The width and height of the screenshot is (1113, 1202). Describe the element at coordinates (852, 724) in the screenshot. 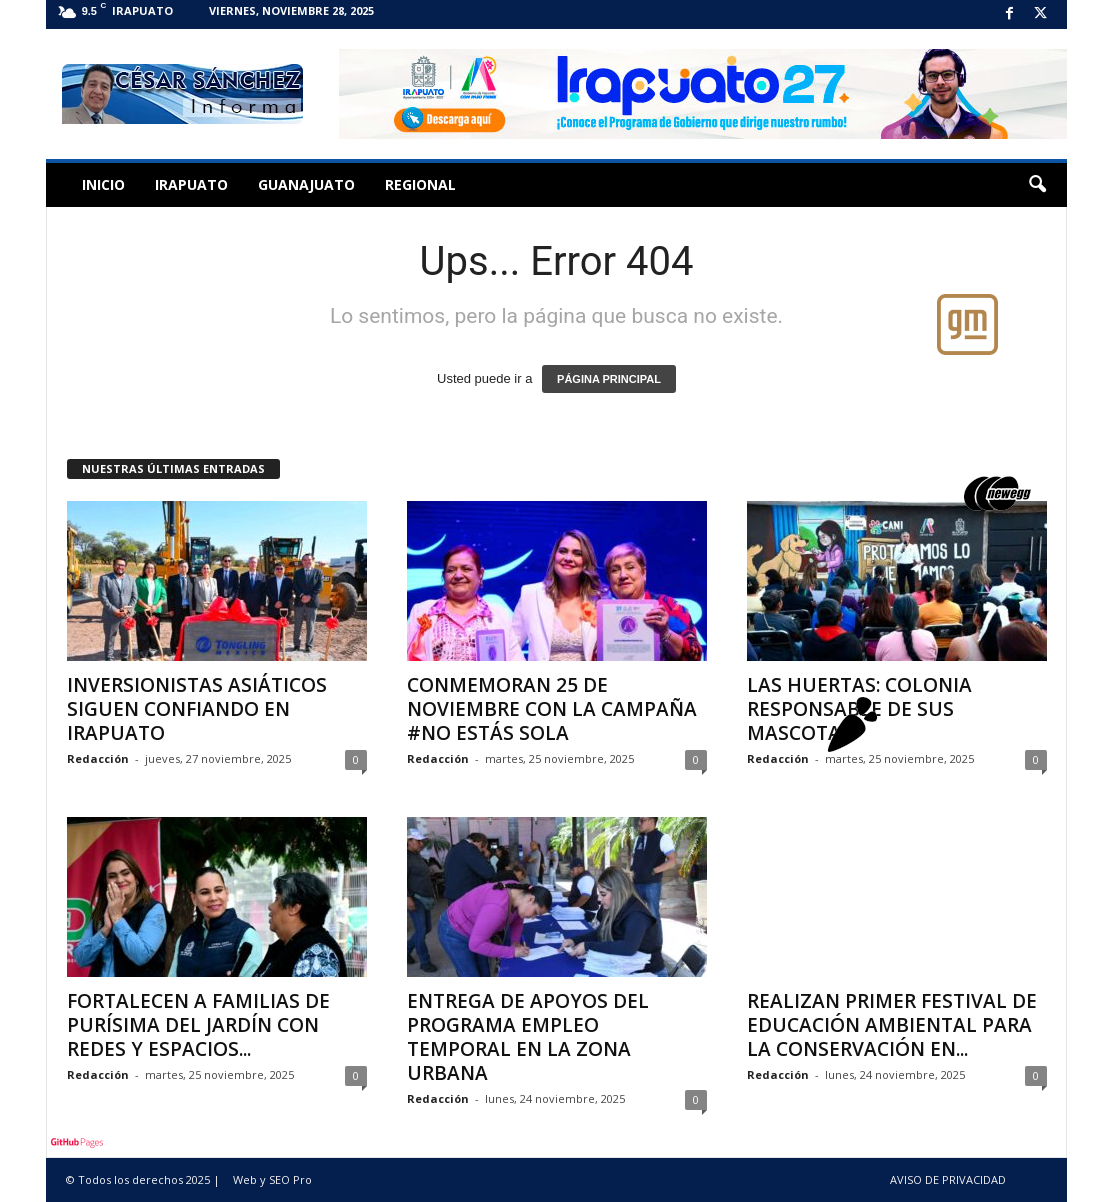

I see `open the Instacart app` at that location.